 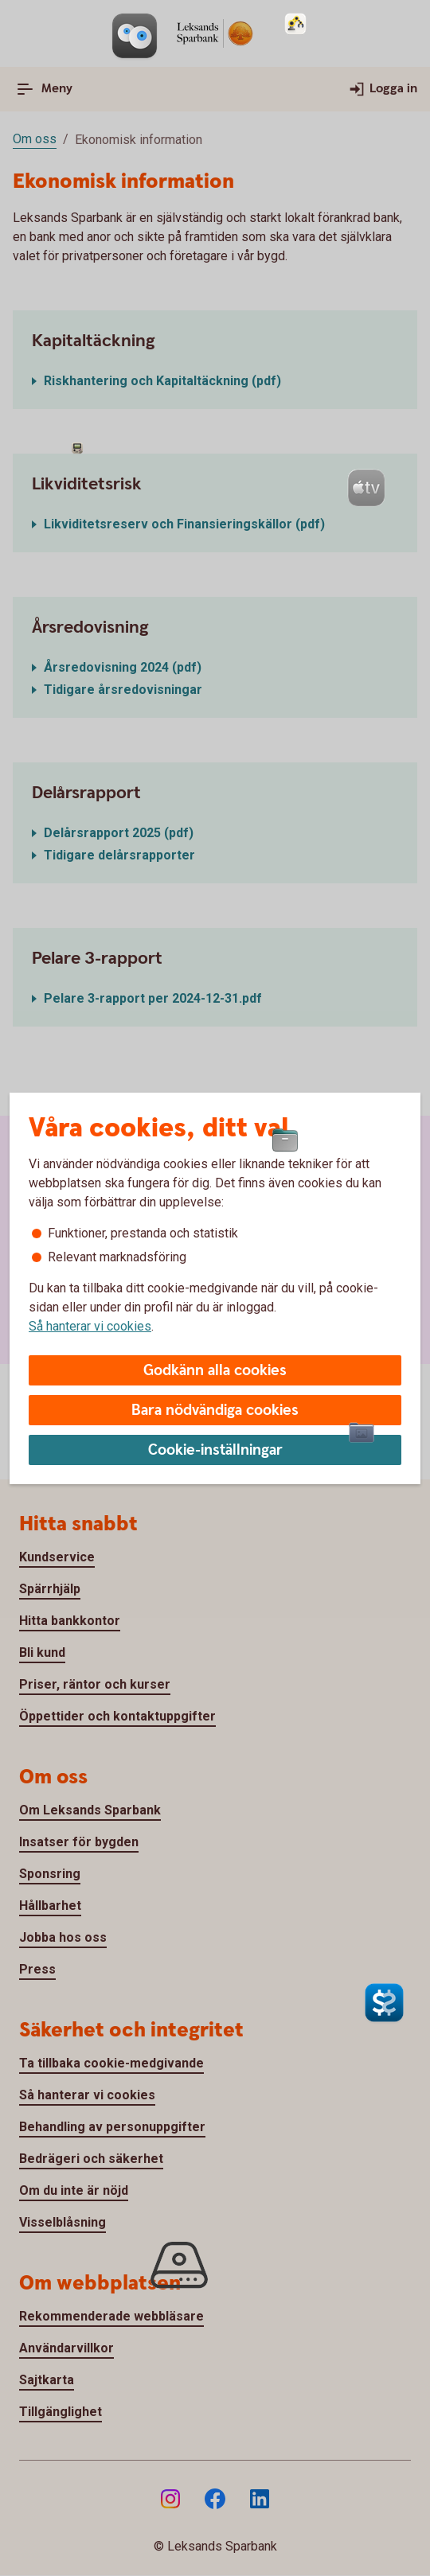 I want to click on open your images folder, so click(x=362, y=1432).